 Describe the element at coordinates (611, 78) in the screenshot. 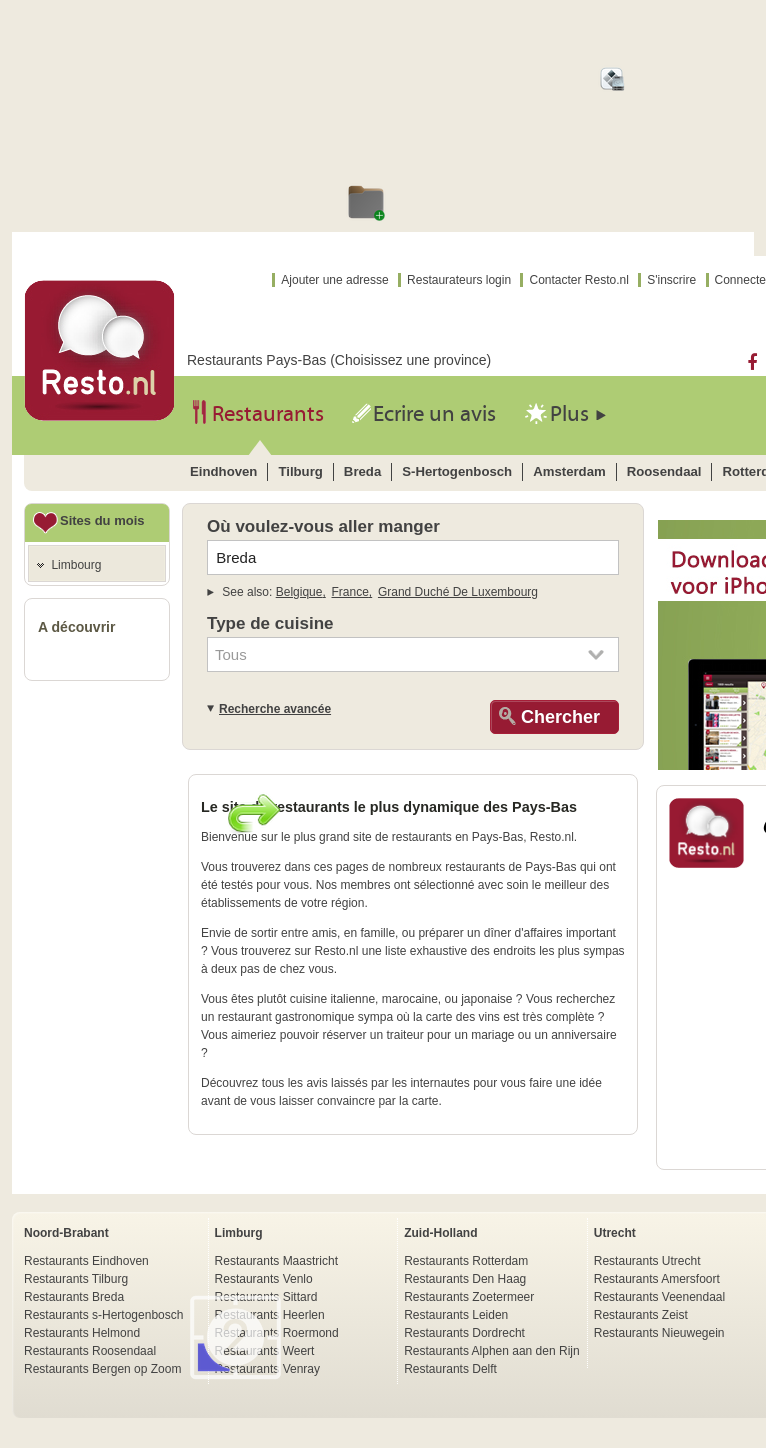

I see `launch boot camp assistant to install windows on your mac` at that location.